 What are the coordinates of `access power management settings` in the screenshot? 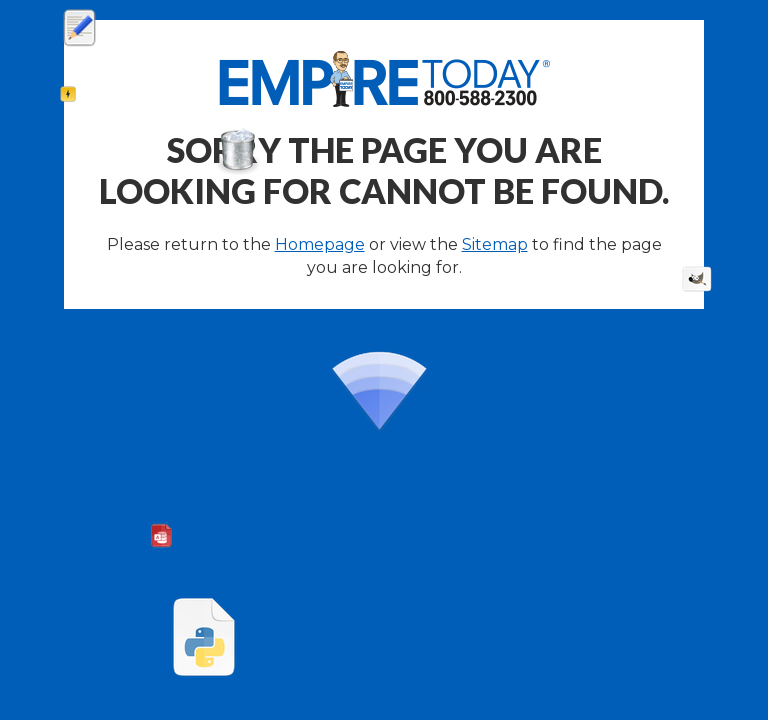 It's located at (68, 94).